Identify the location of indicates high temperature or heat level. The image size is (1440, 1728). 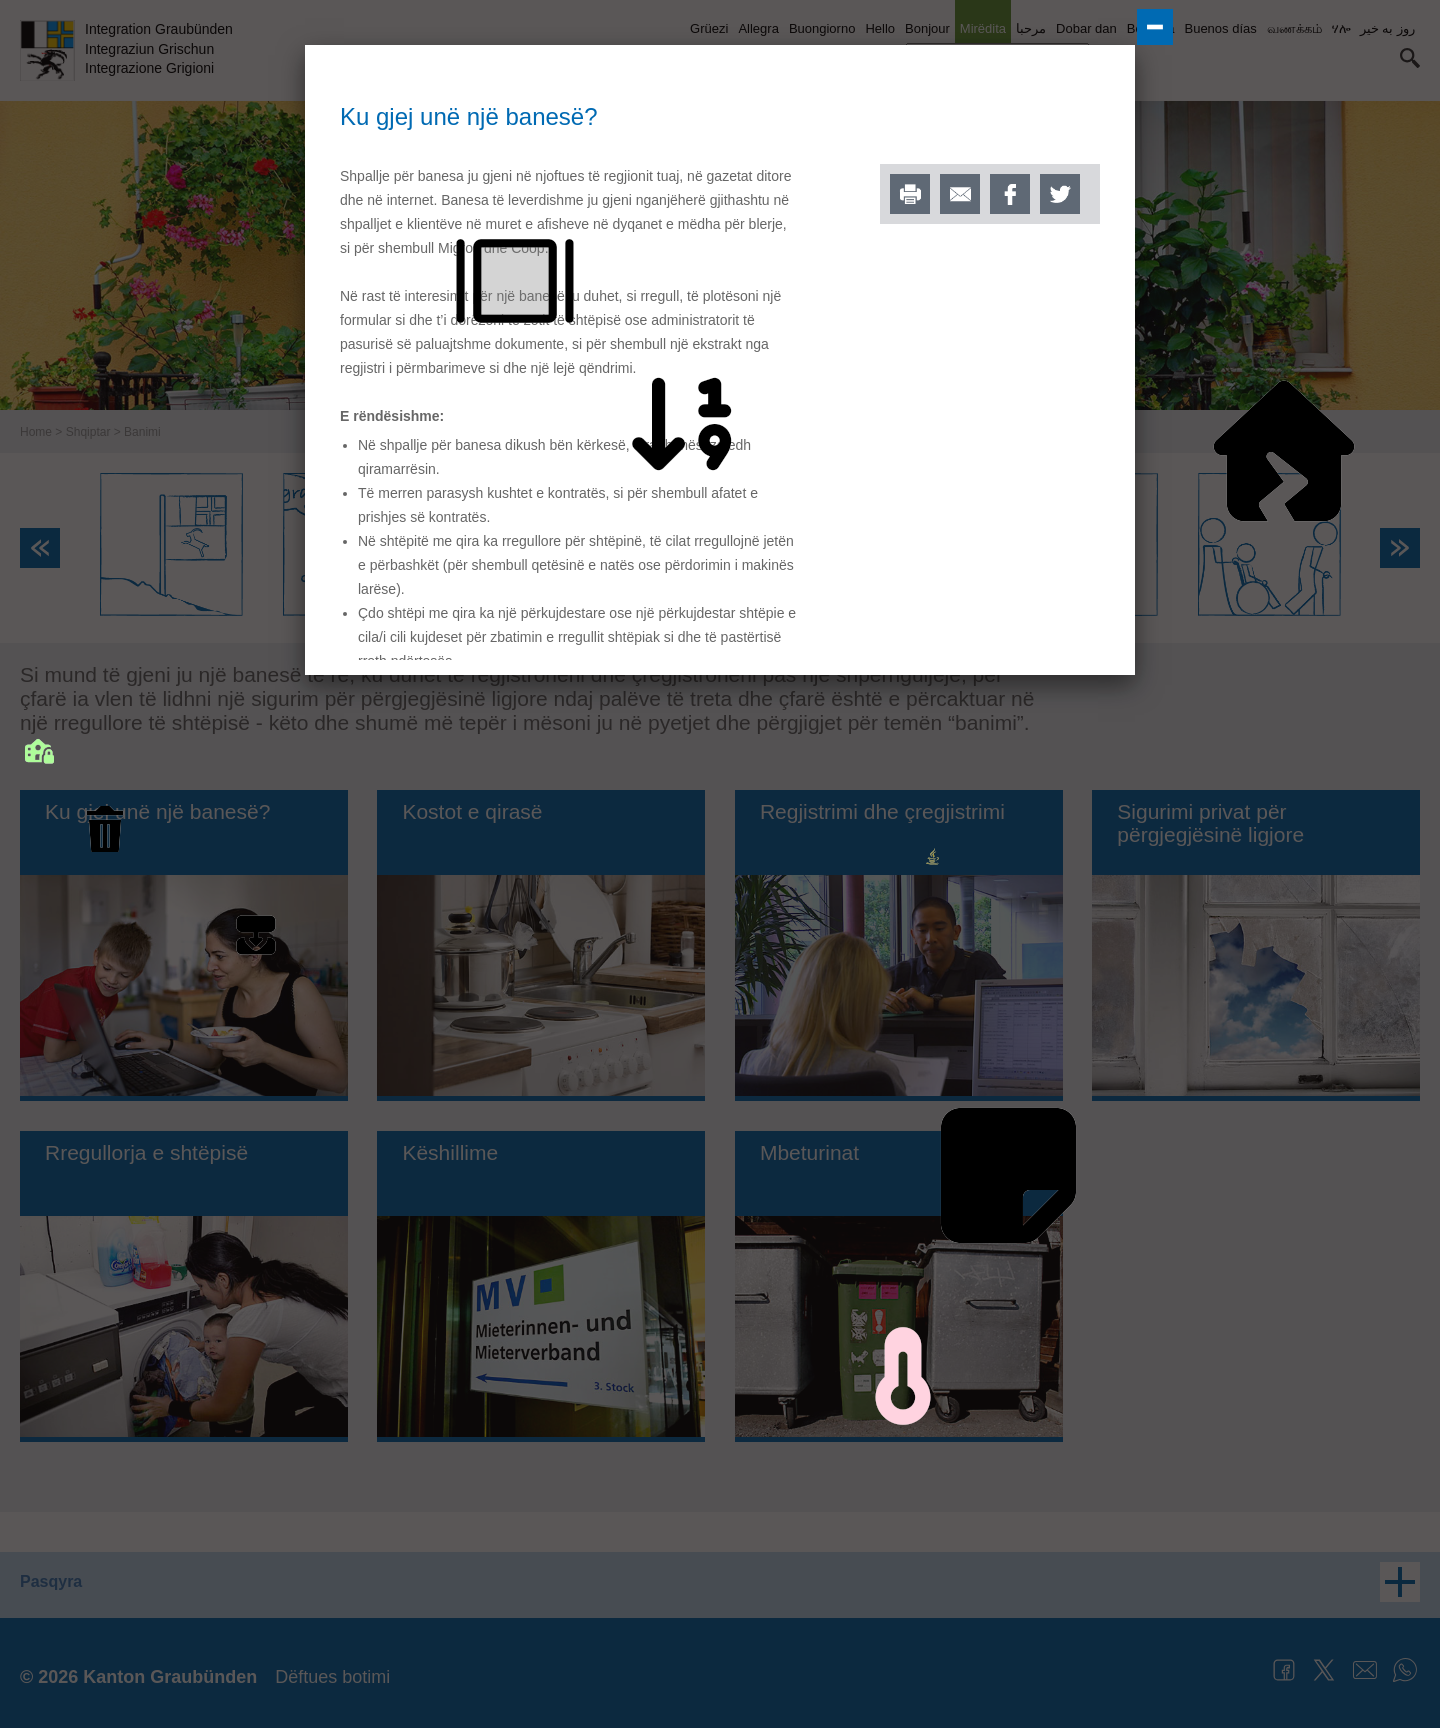
(903, 1376).